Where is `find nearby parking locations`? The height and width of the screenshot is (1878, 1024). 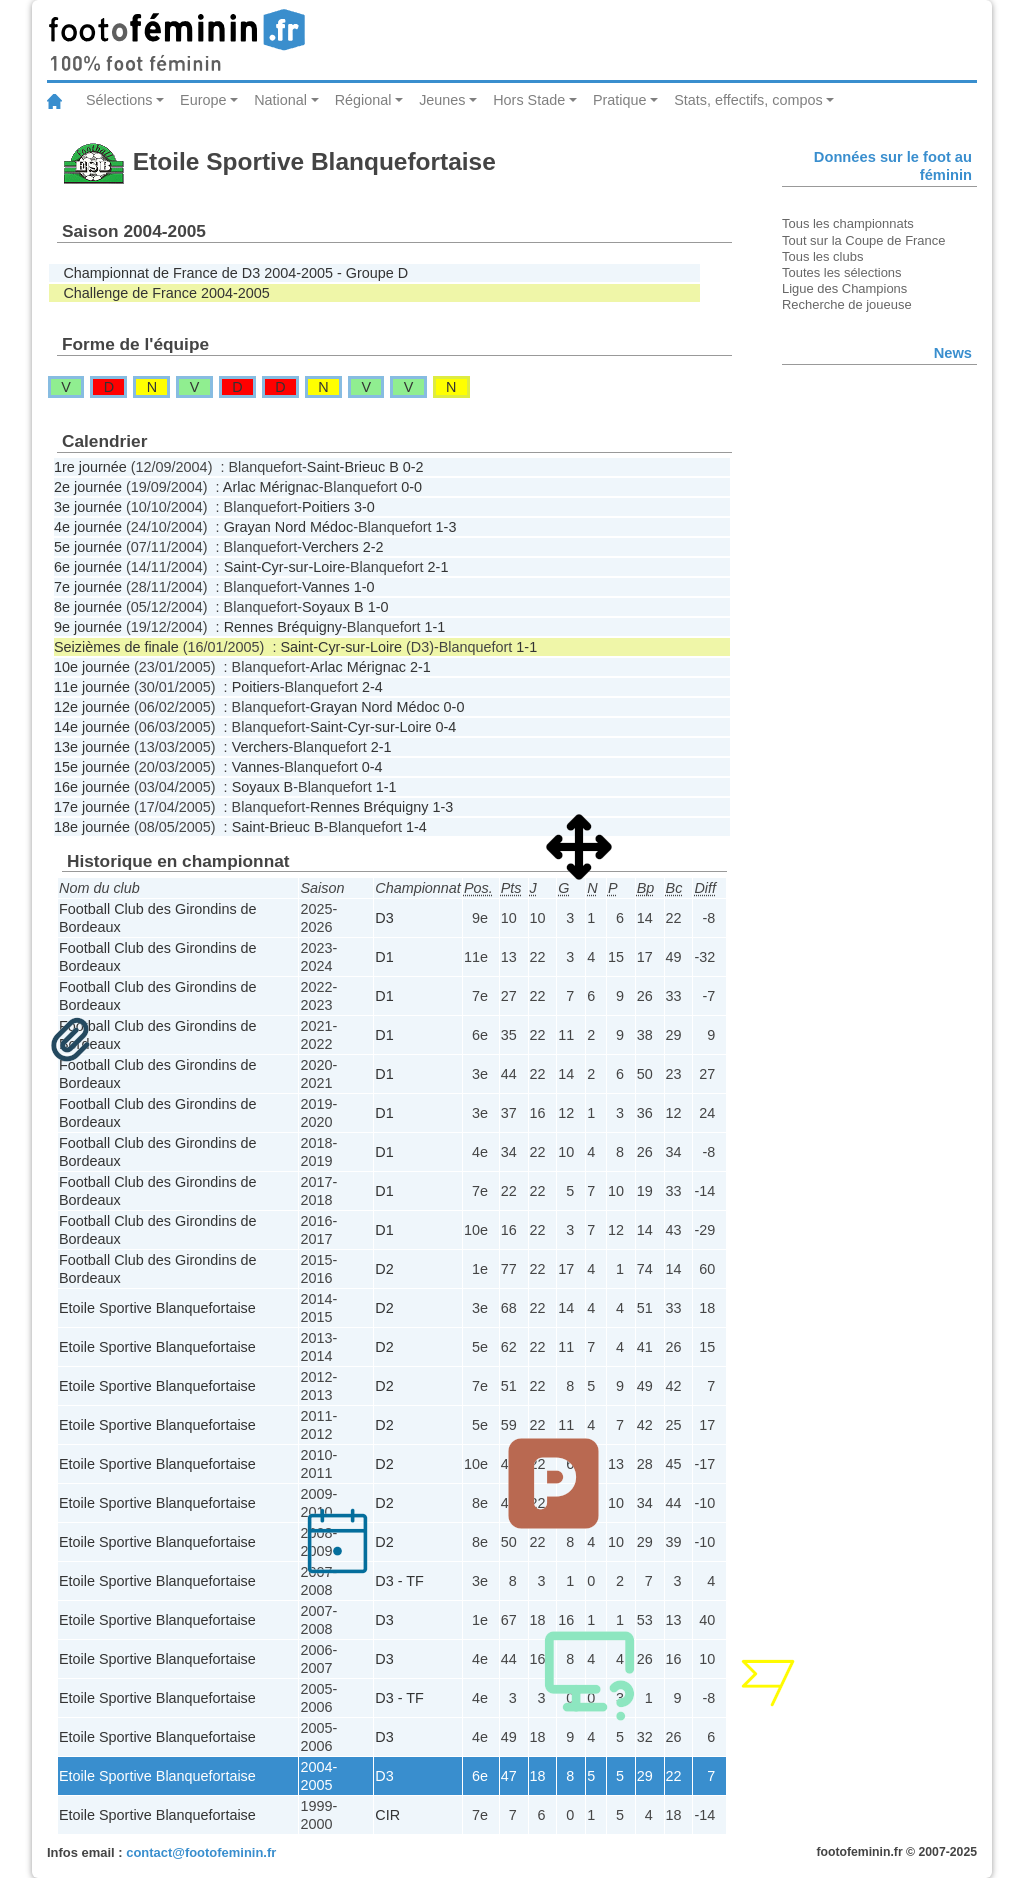
find nearby parking locations is located at coordinates (553, 1483).